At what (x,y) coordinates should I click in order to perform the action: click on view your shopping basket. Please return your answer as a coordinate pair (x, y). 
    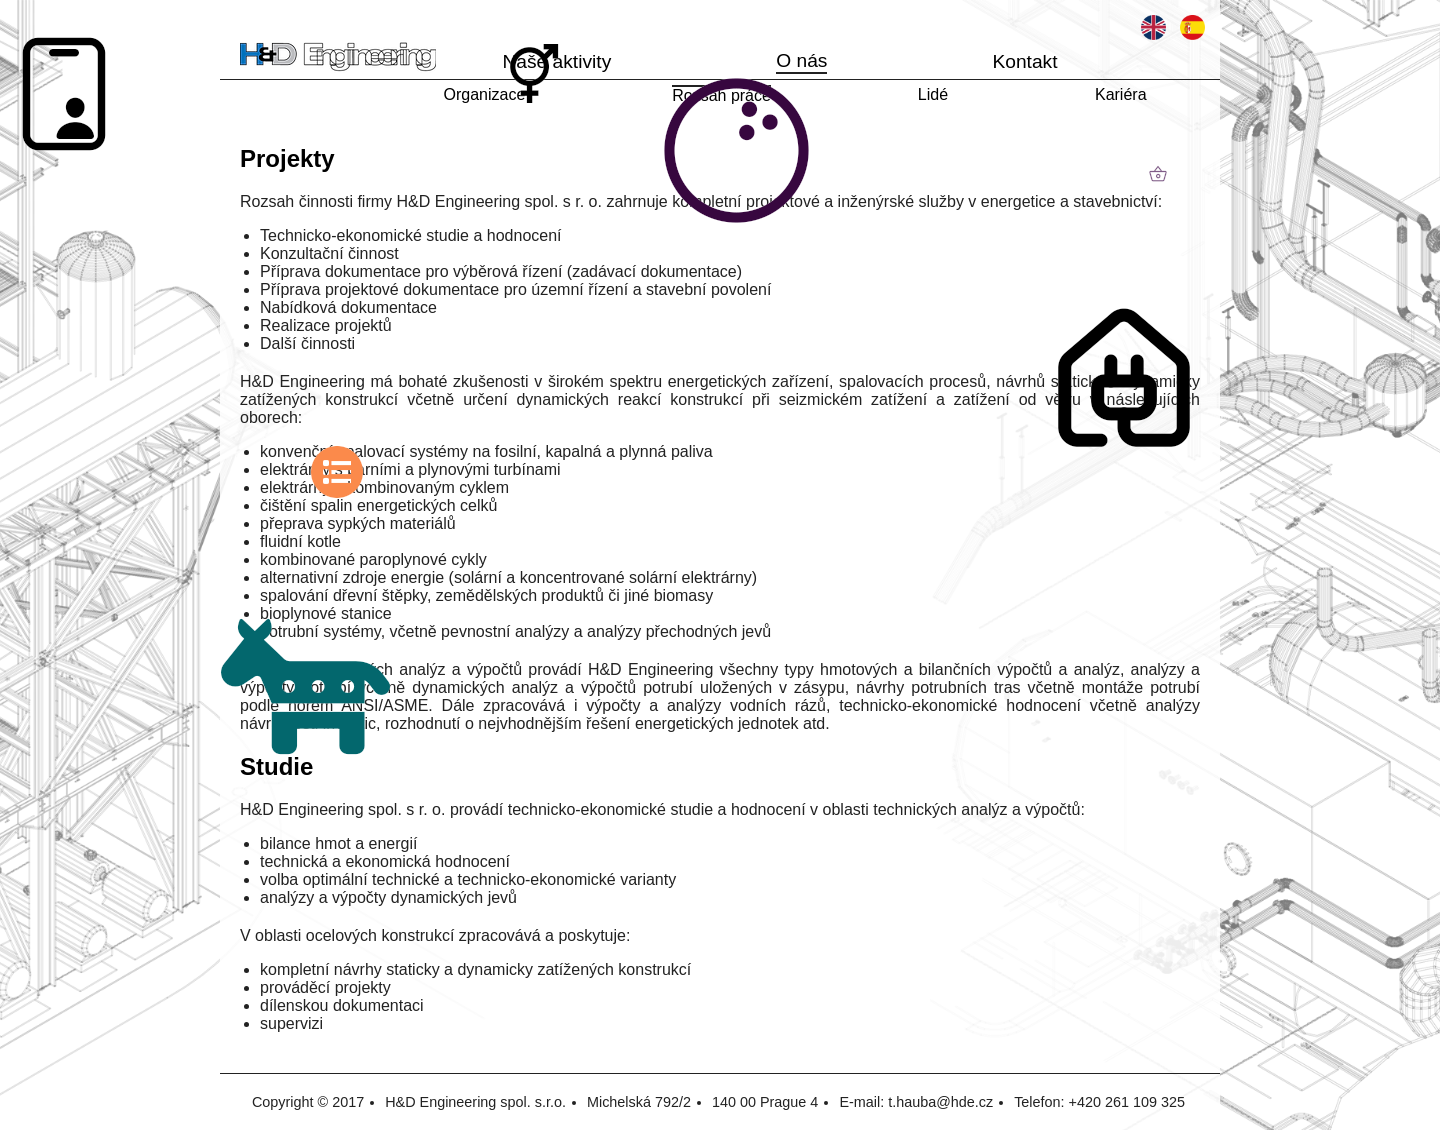
    Looking at the image, I should click on (1158, 174).